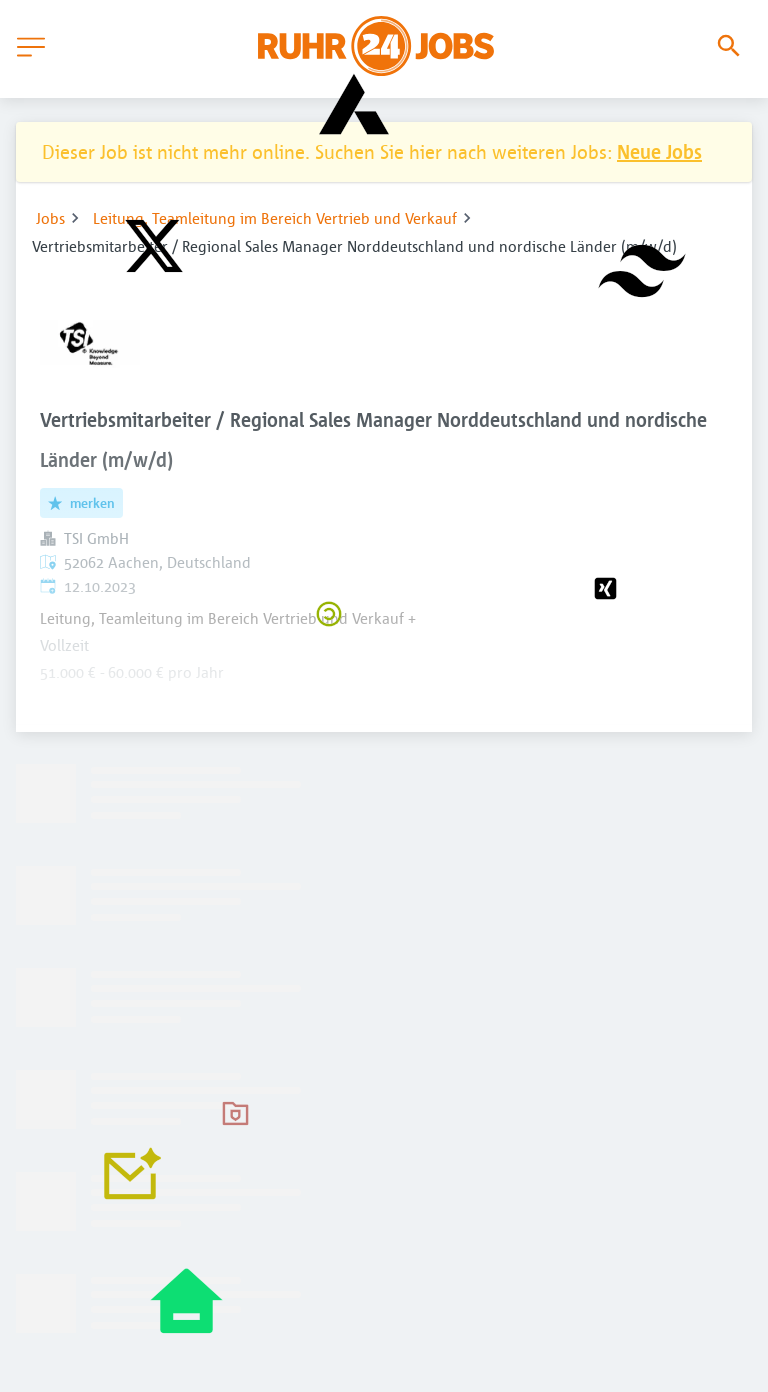 This screenshot has height=1392, width=768. Describe the element at coordinates (130, 1176) in the screenshot. I see `access AI-powered email features` at that location.